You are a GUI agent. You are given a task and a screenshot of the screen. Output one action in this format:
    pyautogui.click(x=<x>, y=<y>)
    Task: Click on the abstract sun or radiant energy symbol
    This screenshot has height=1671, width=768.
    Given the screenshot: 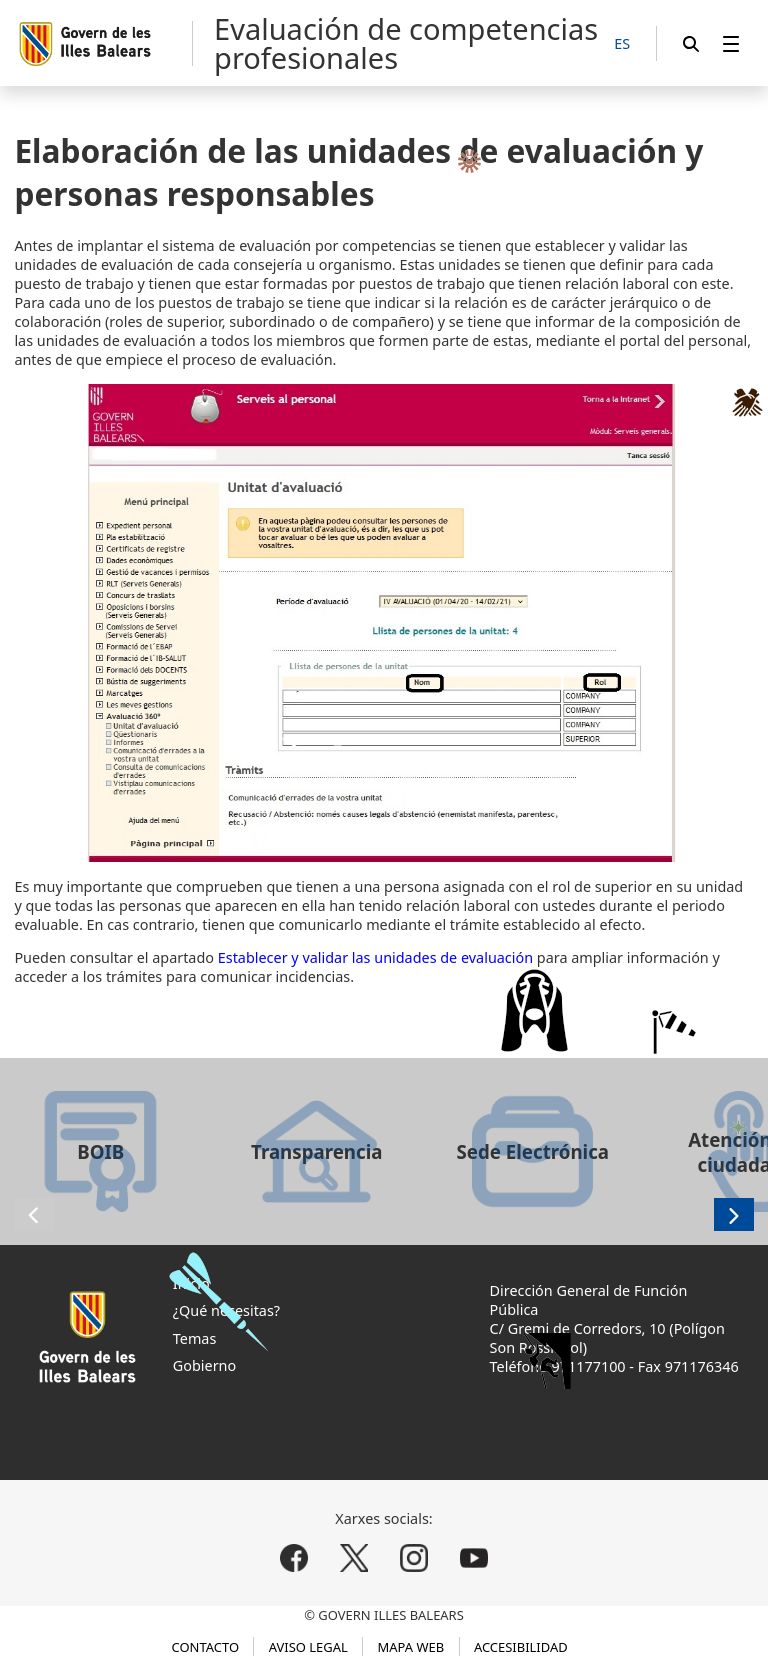 What is the action you would take?
    pyautogui.click(x=469, y=161)
    